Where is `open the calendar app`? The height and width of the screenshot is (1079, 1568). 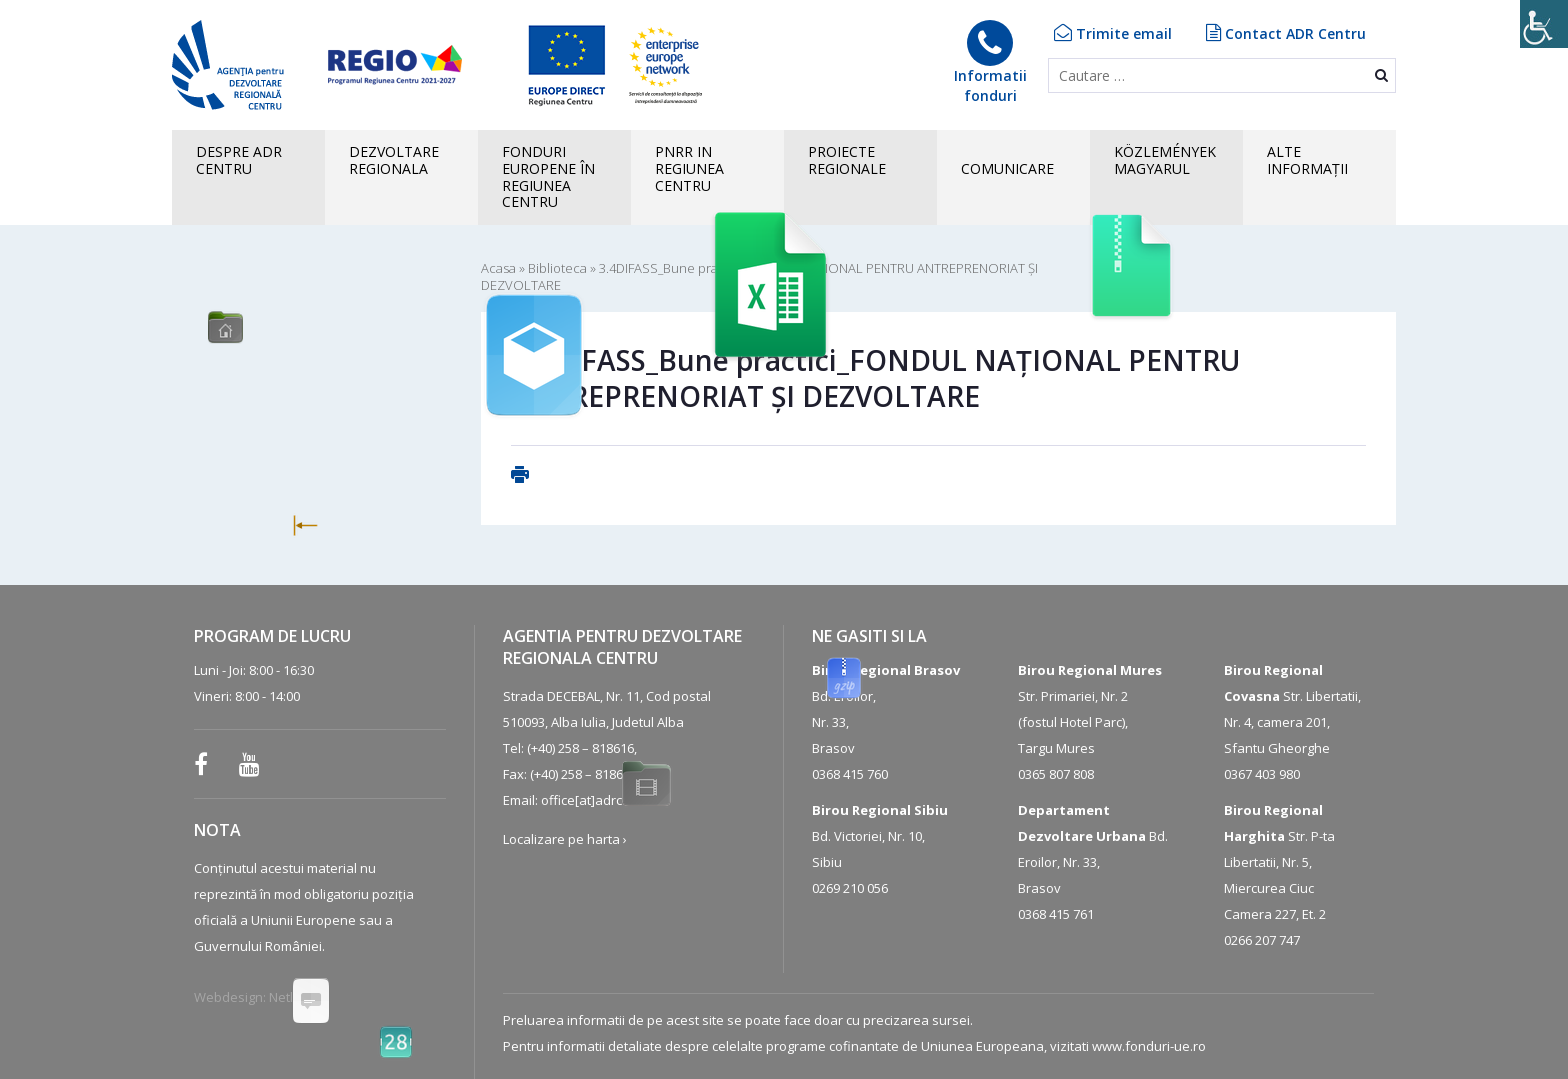 open the calendar app is located at coordinates (396, 1042).